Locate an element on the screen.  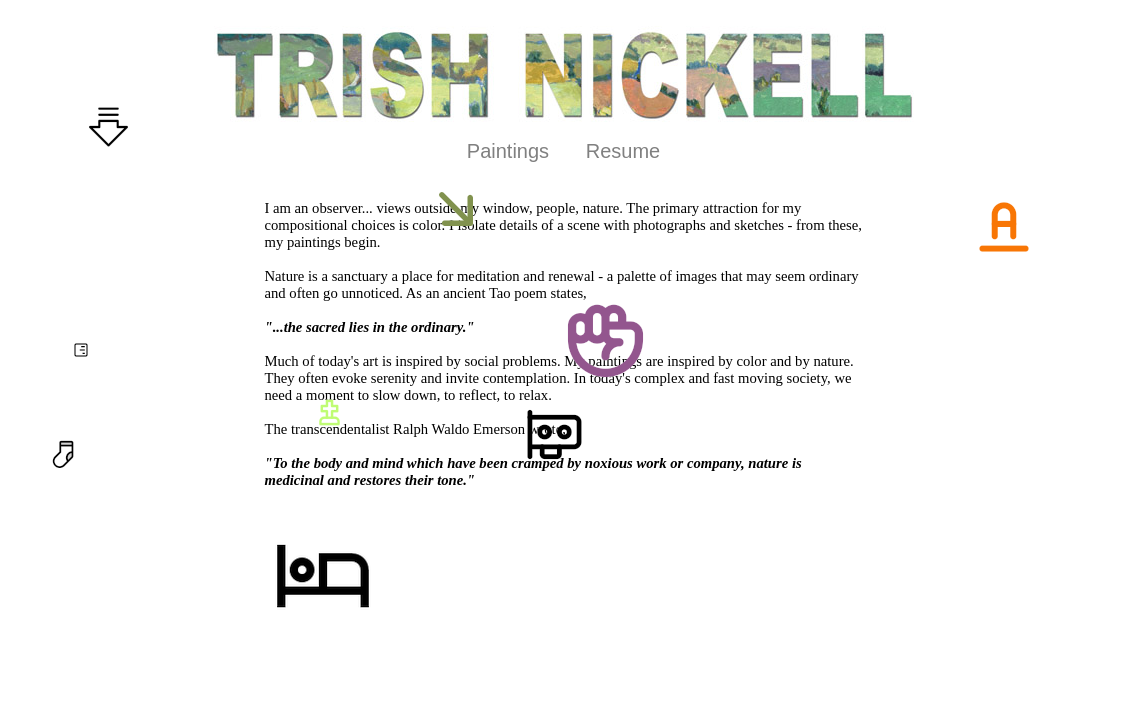
change text color is located at coordinates (1004, 227).